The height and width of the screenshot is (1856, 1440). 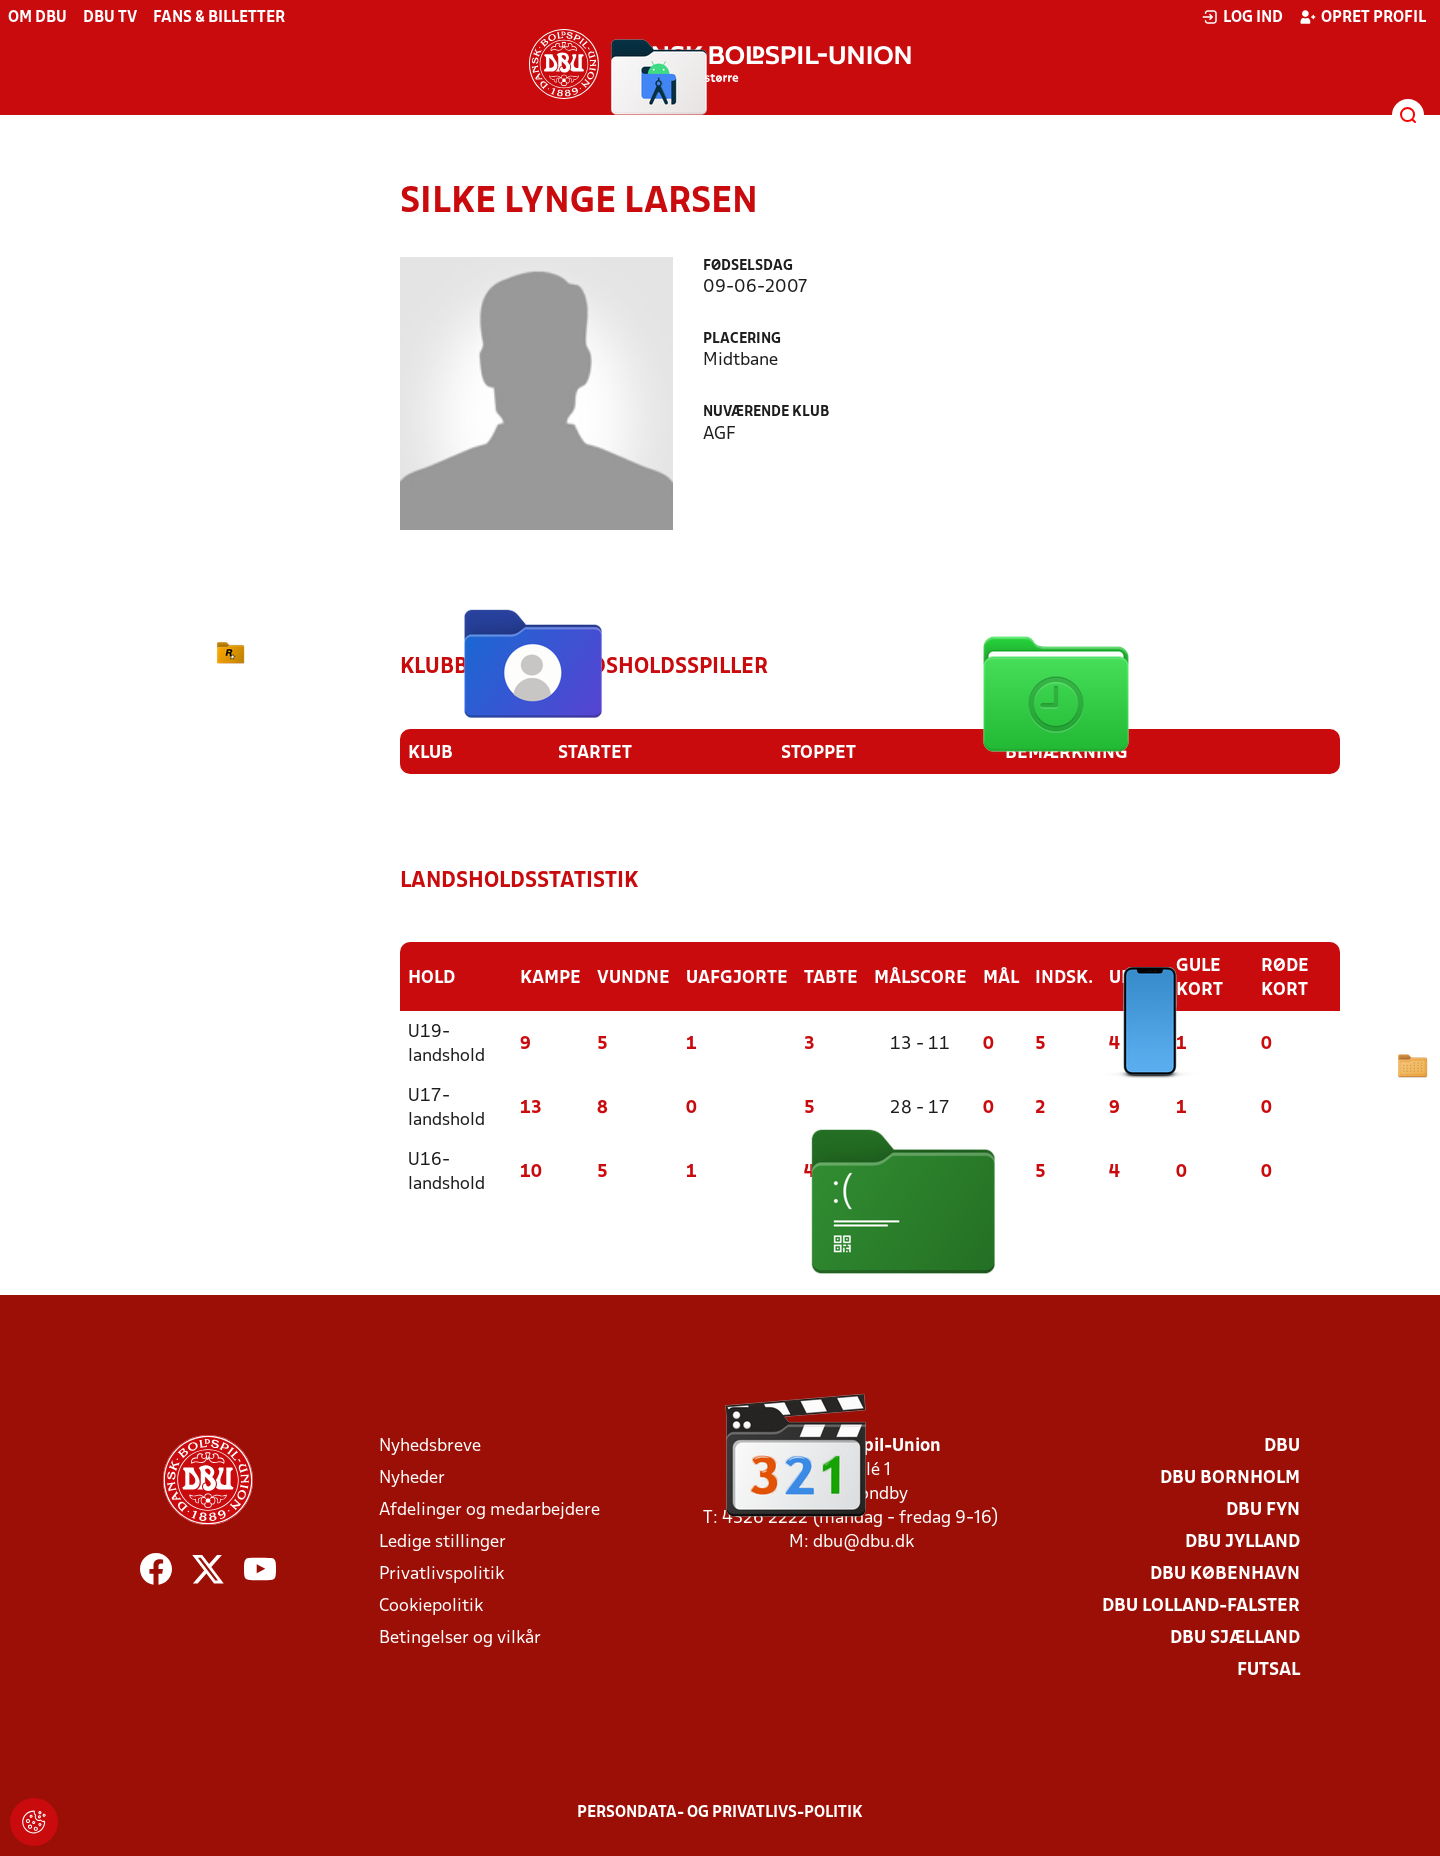 I want to click on open user profile folder, so click(x=532, y=667).